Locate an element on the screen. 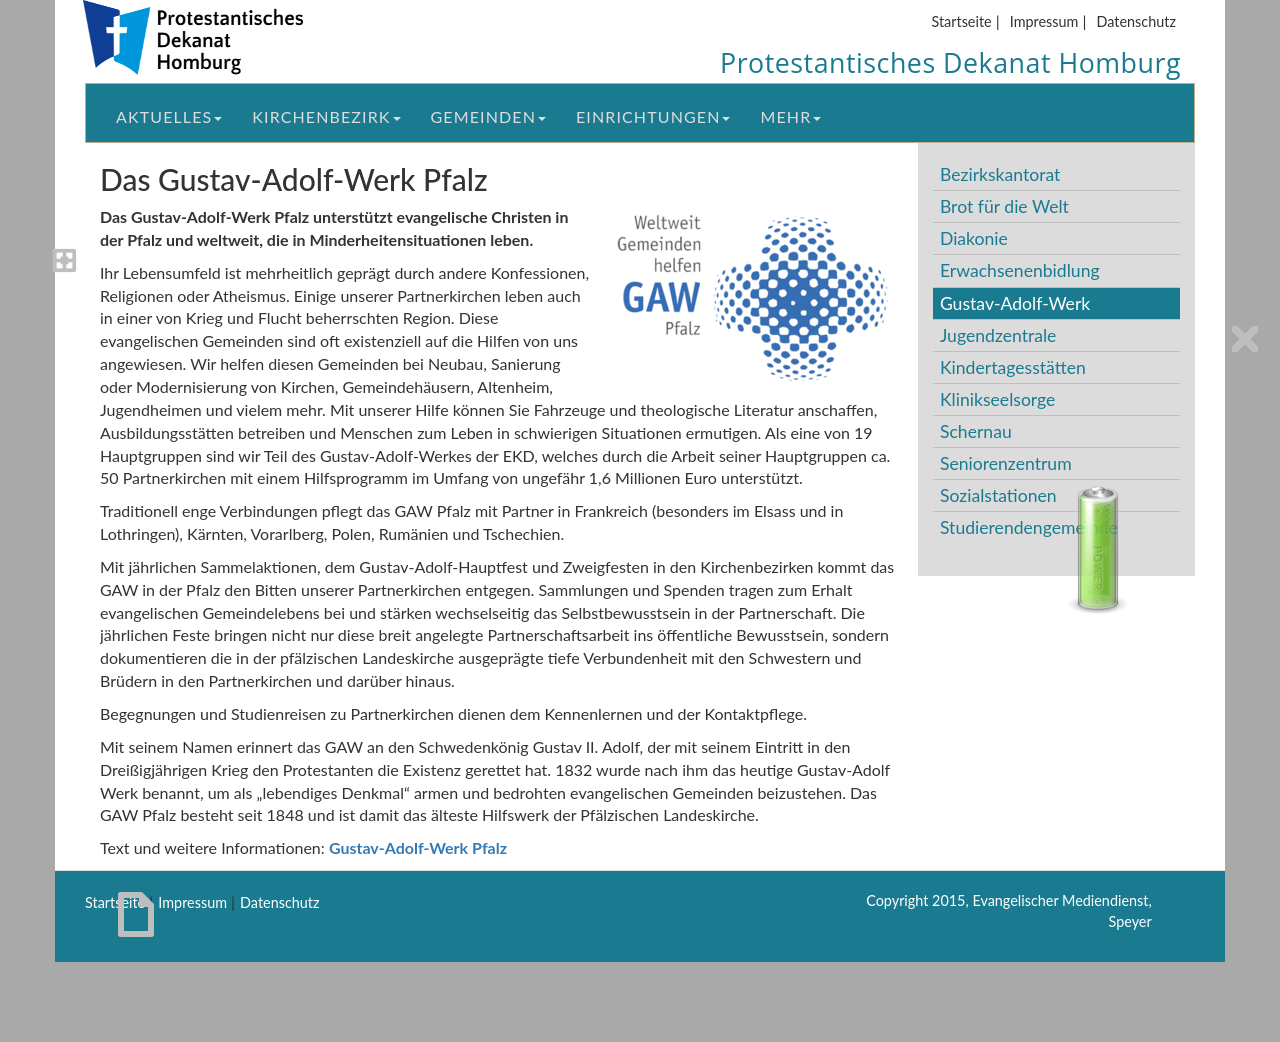  a generic text or document file is located at coordinates (136, 913).